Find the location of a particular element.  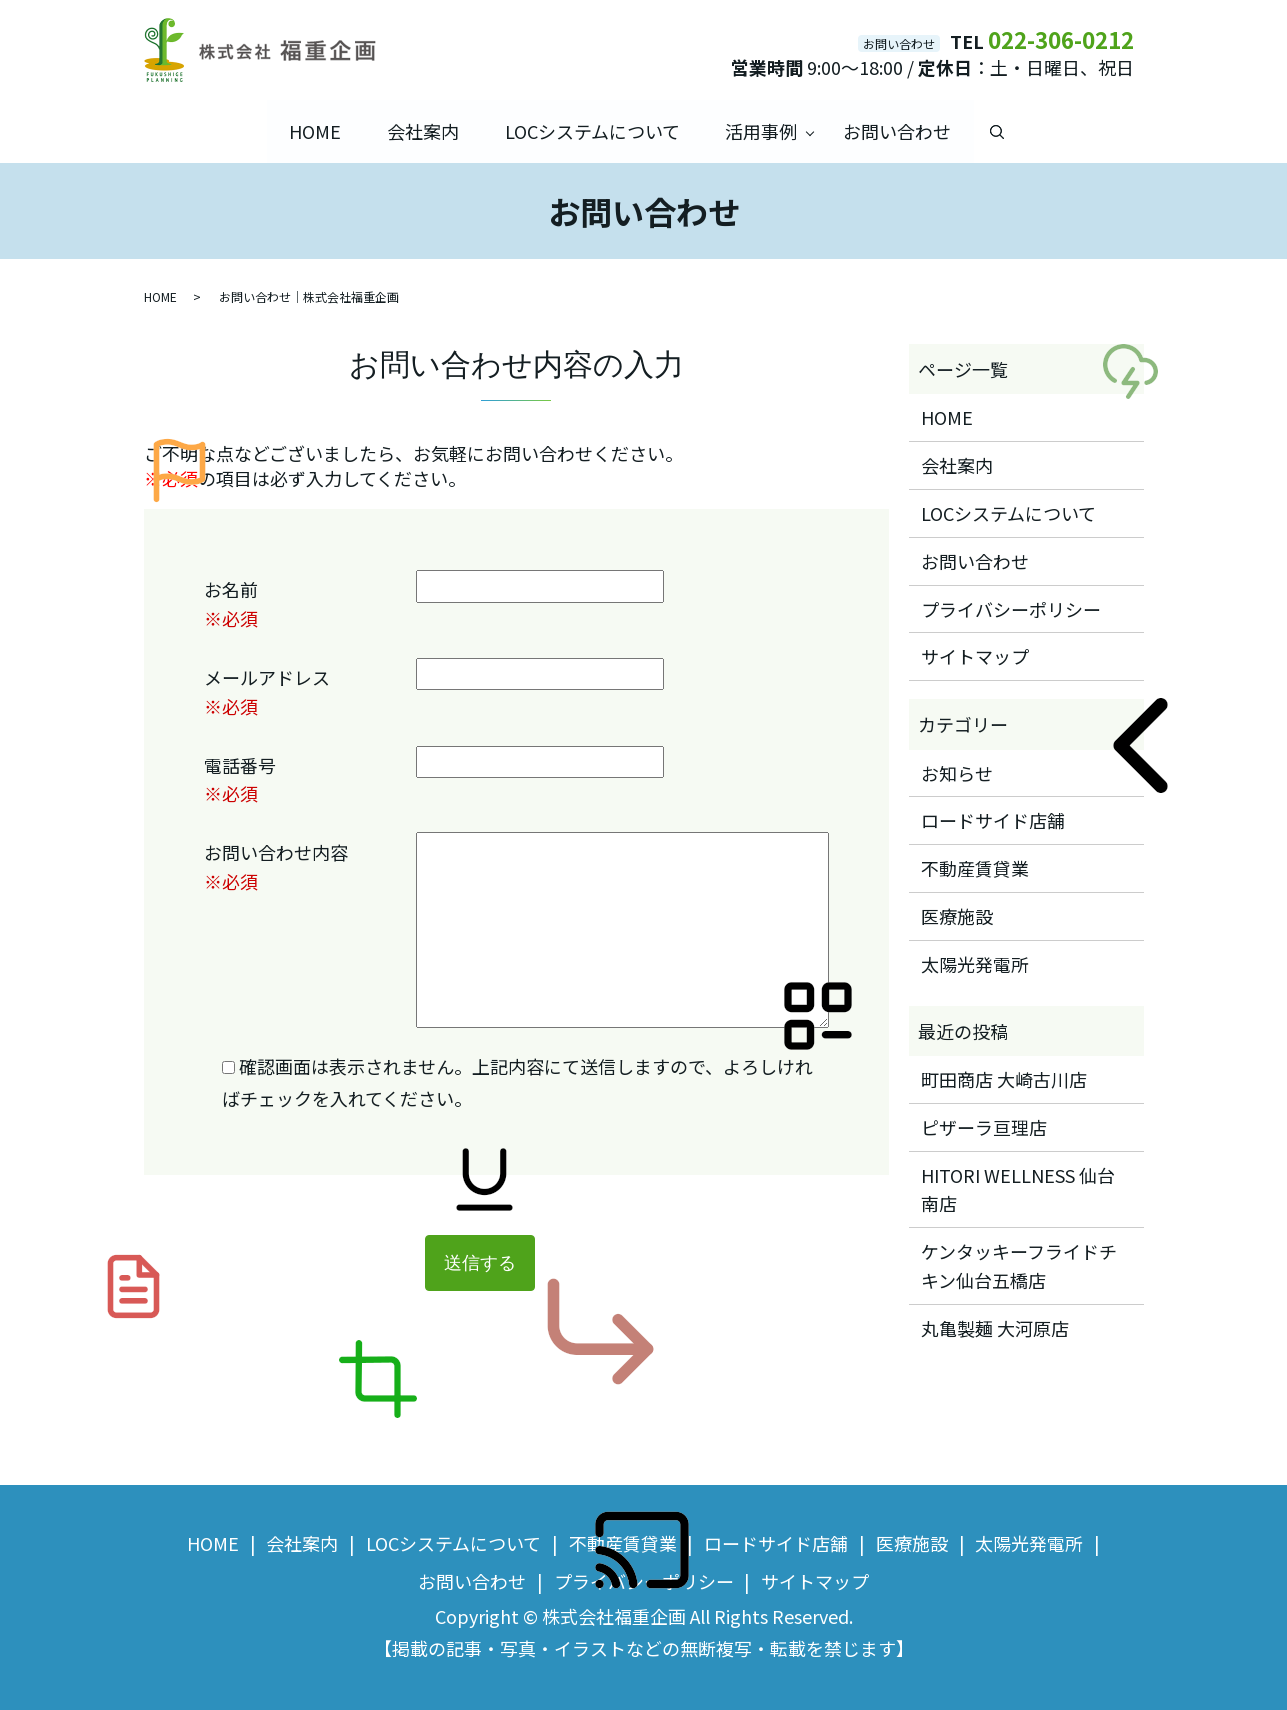

cast media to a nearby device is located at coordinates (642, 1550).